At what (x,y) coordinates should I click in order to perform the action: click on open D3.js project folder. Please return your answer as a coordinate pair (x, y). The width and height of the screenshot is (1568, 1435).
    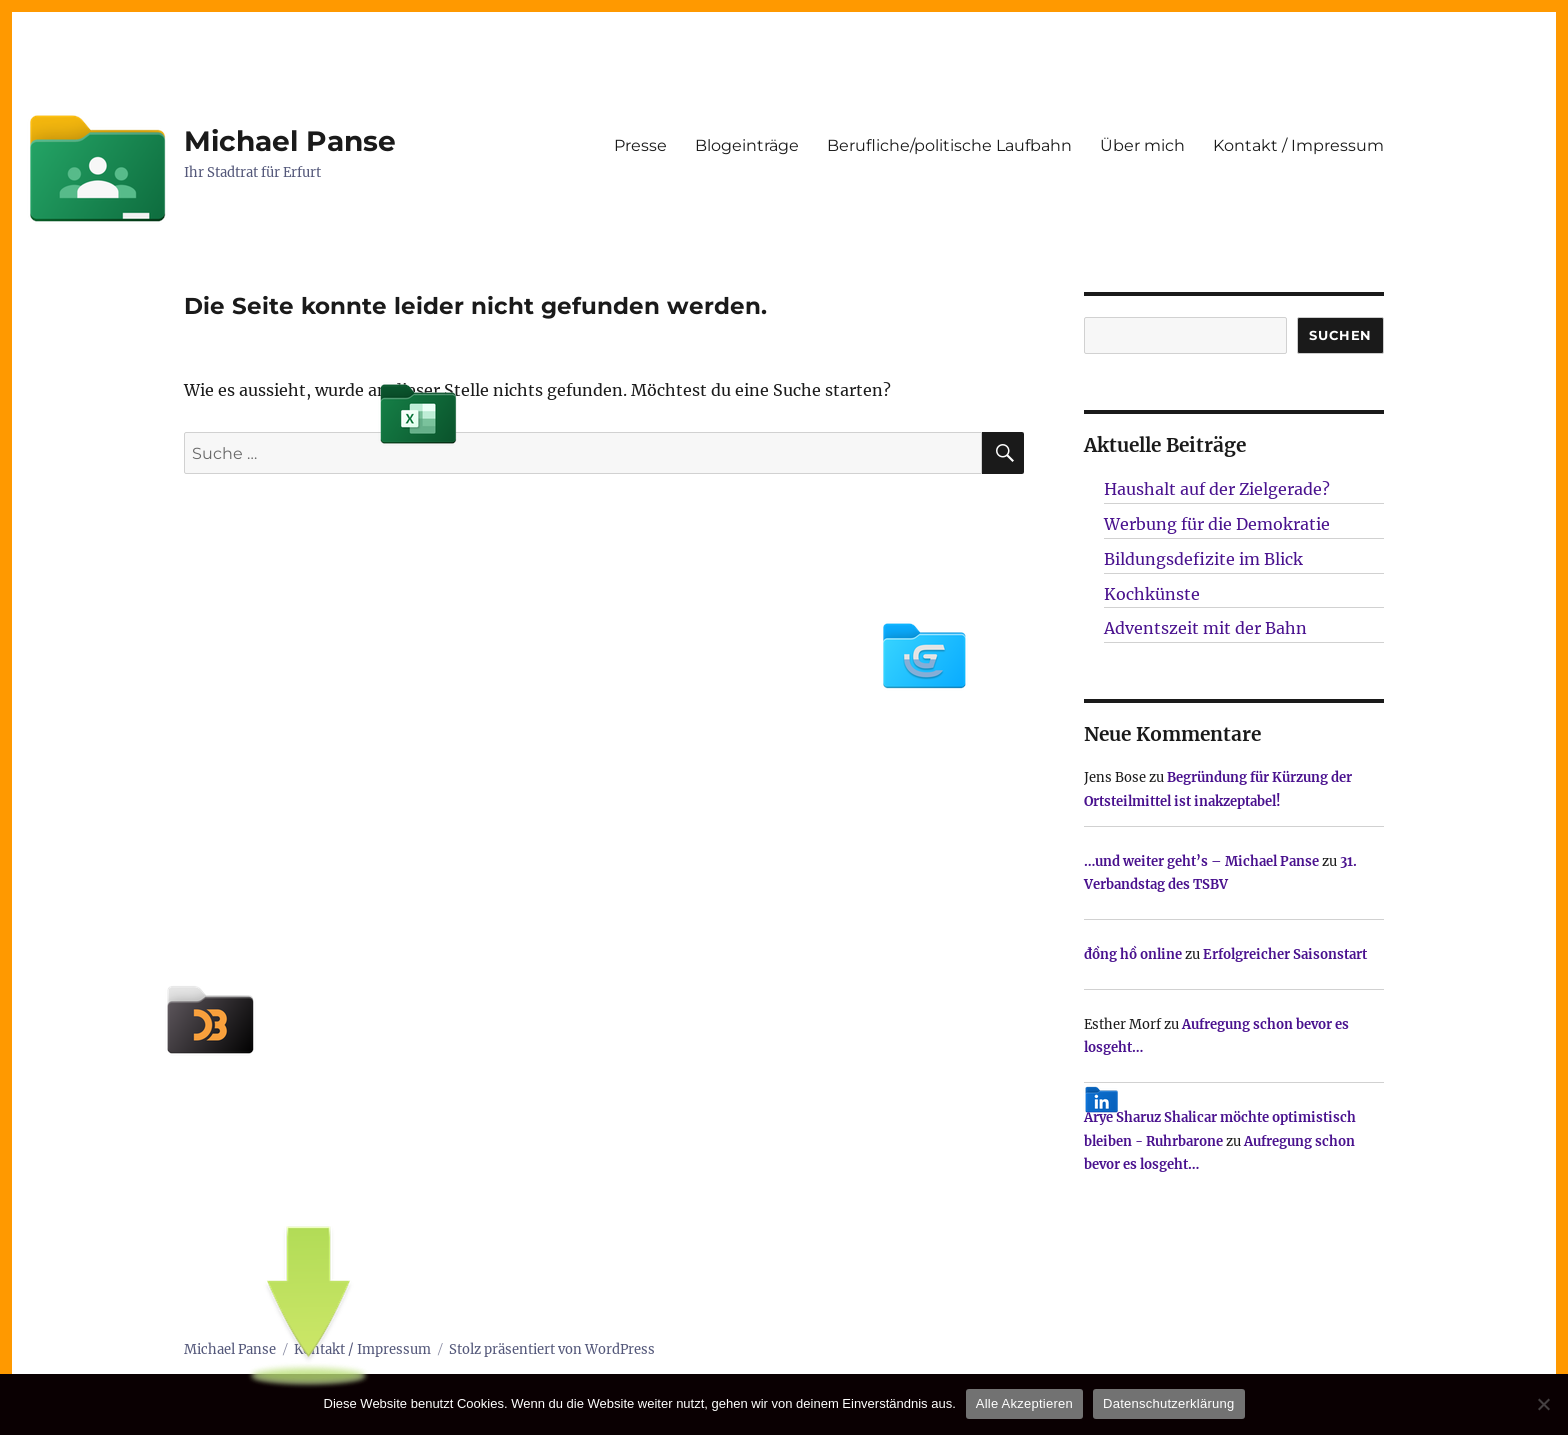
    Looking at the image, I should click on (210, 1022).